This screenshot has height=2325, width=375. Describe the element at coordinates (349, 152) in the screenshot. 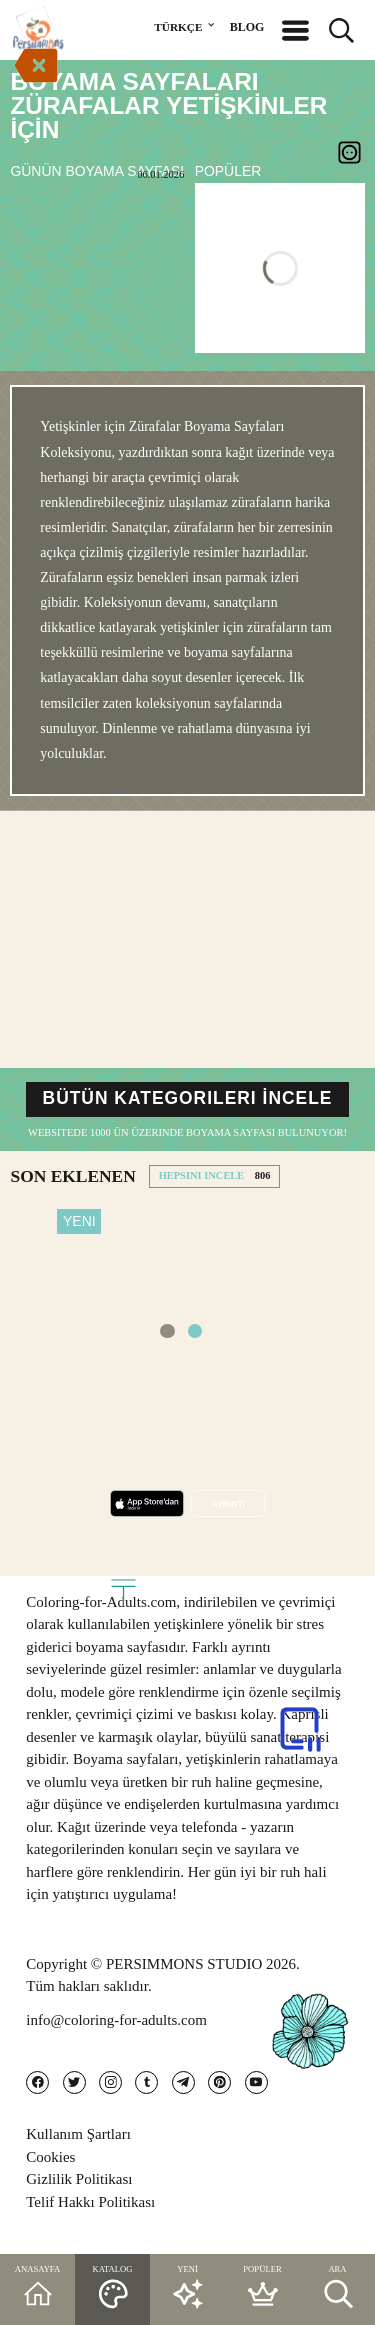

I see `select tumble dry normal setting` at that location.